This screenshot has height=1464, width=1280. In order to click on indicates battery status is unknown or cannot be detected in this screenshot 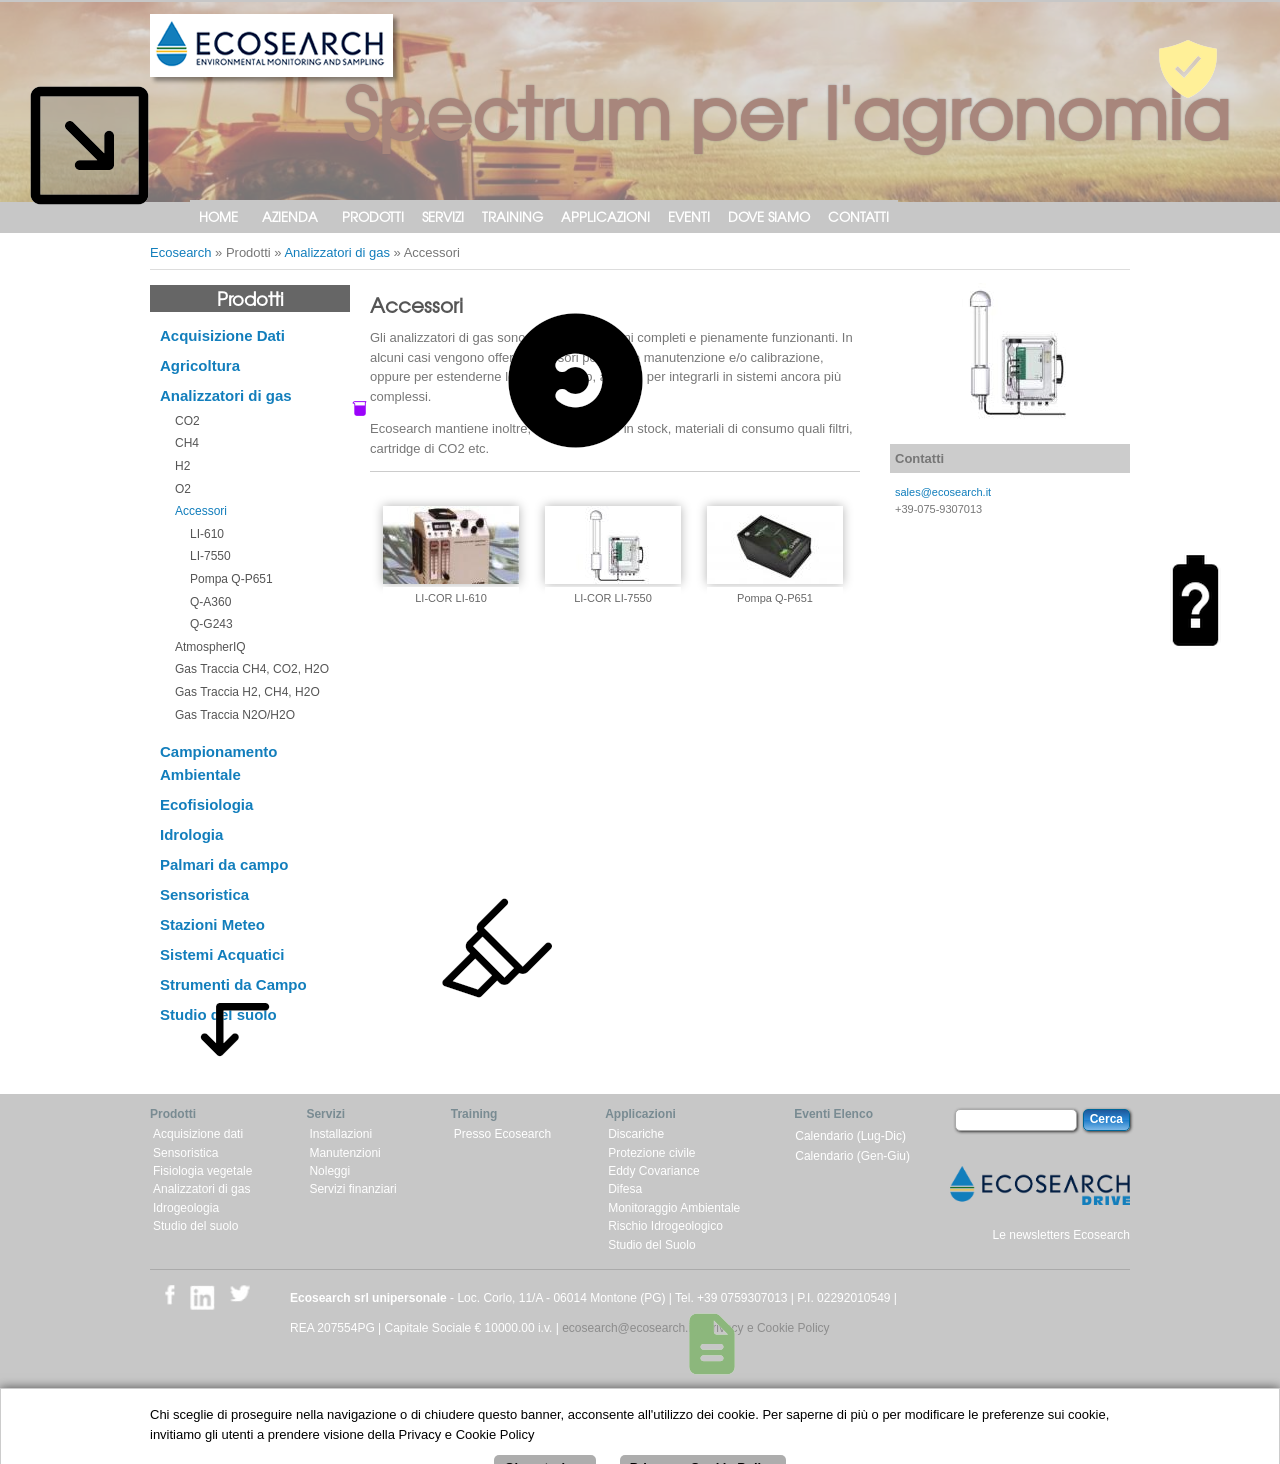, I will do `click(1195, 600)`.